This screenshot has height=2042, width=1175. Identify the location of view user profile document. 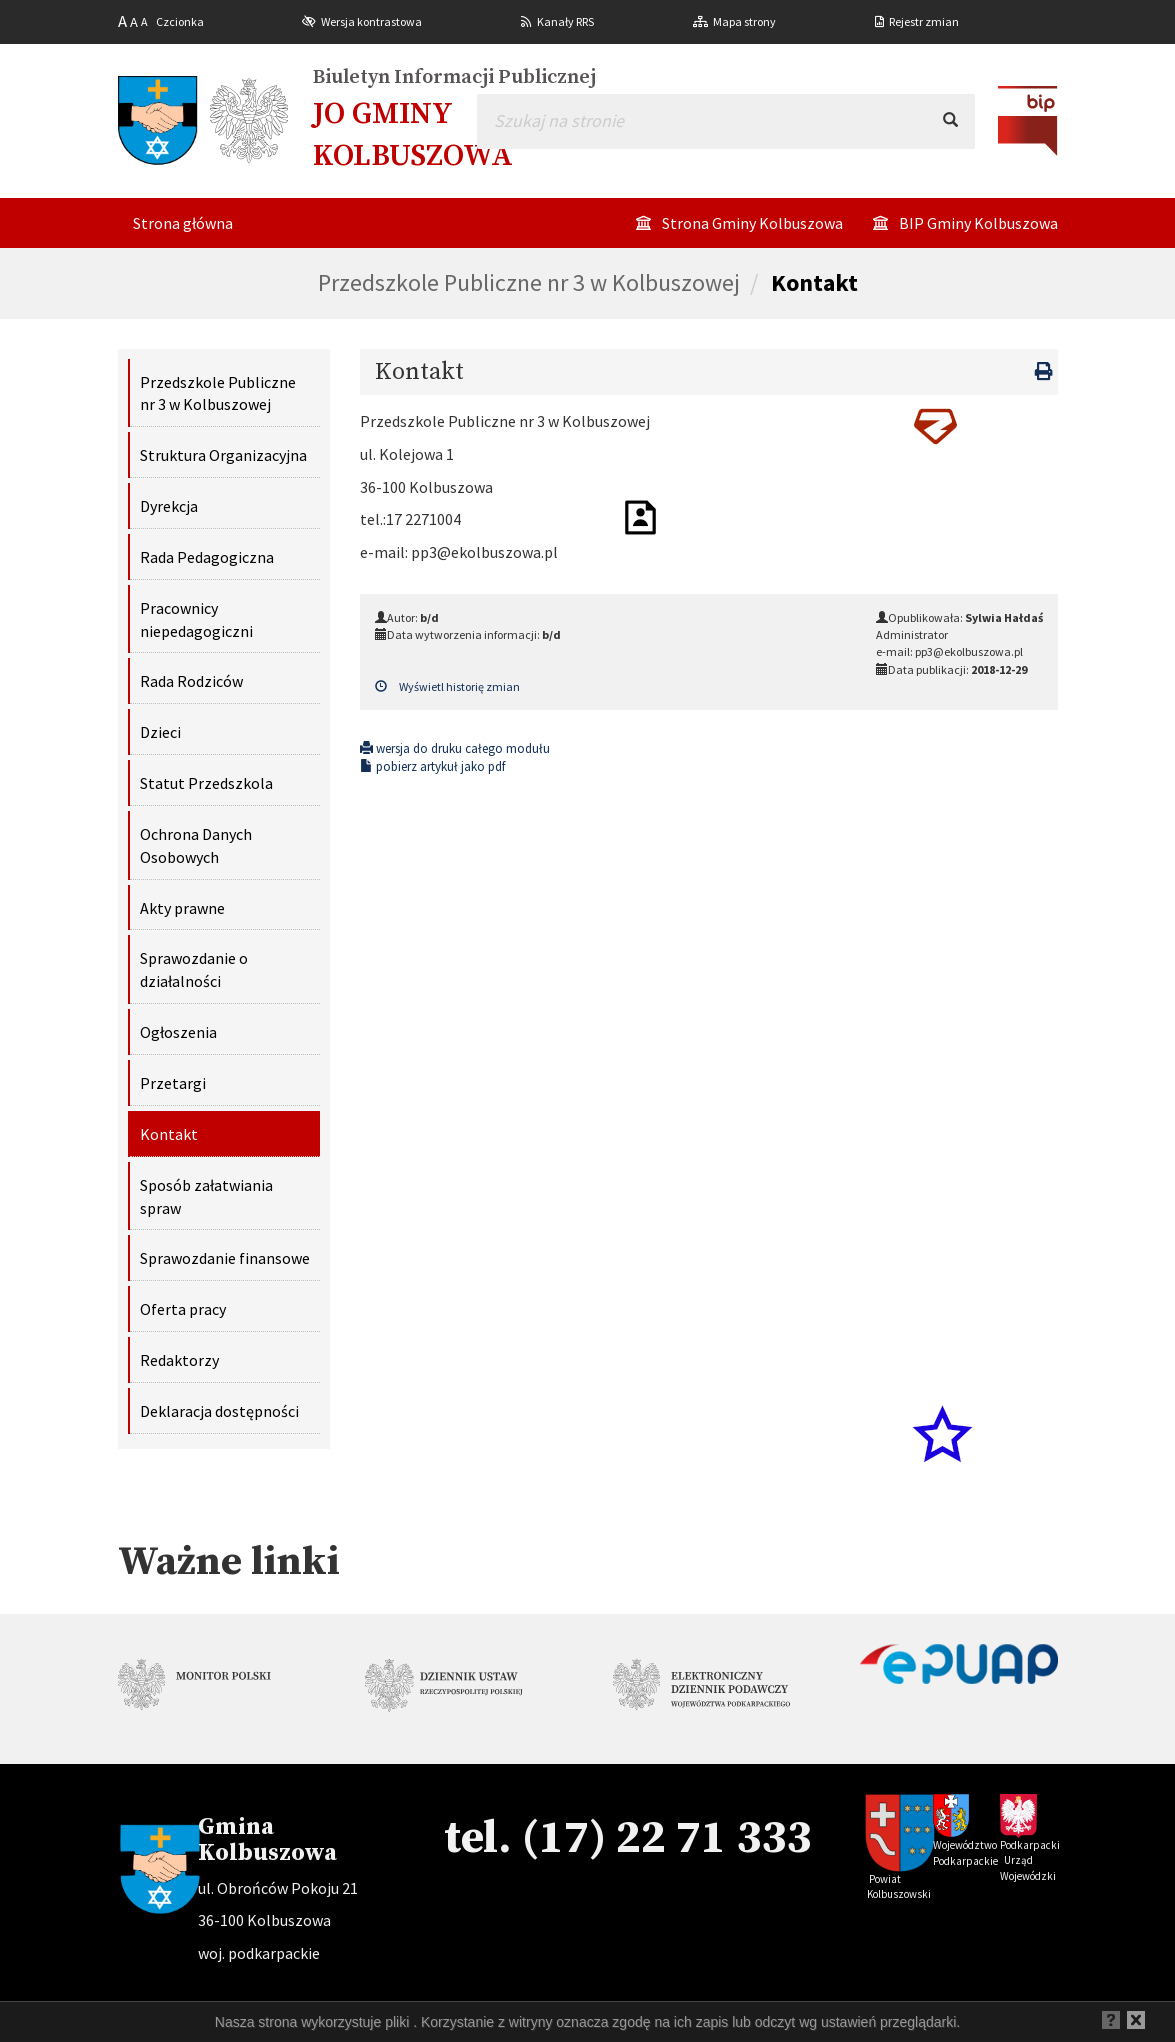
(640, 517).